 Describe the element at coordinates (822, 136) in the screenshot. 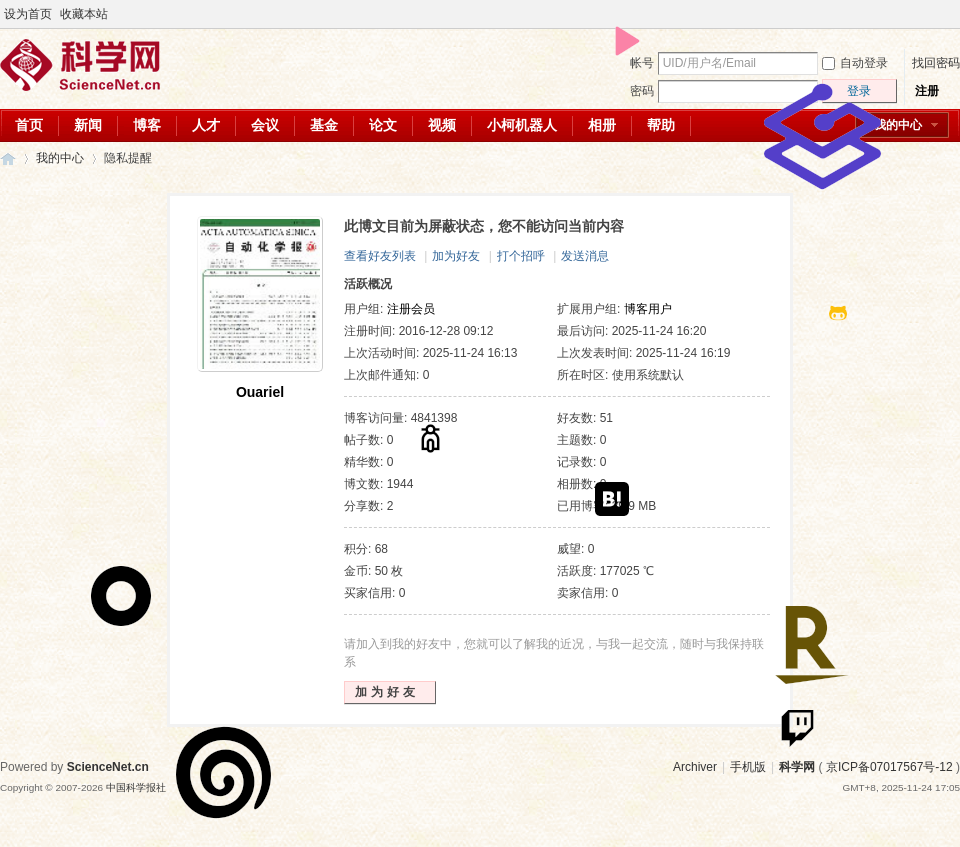

I see `open Traefik Proxy dashboard` at that location.